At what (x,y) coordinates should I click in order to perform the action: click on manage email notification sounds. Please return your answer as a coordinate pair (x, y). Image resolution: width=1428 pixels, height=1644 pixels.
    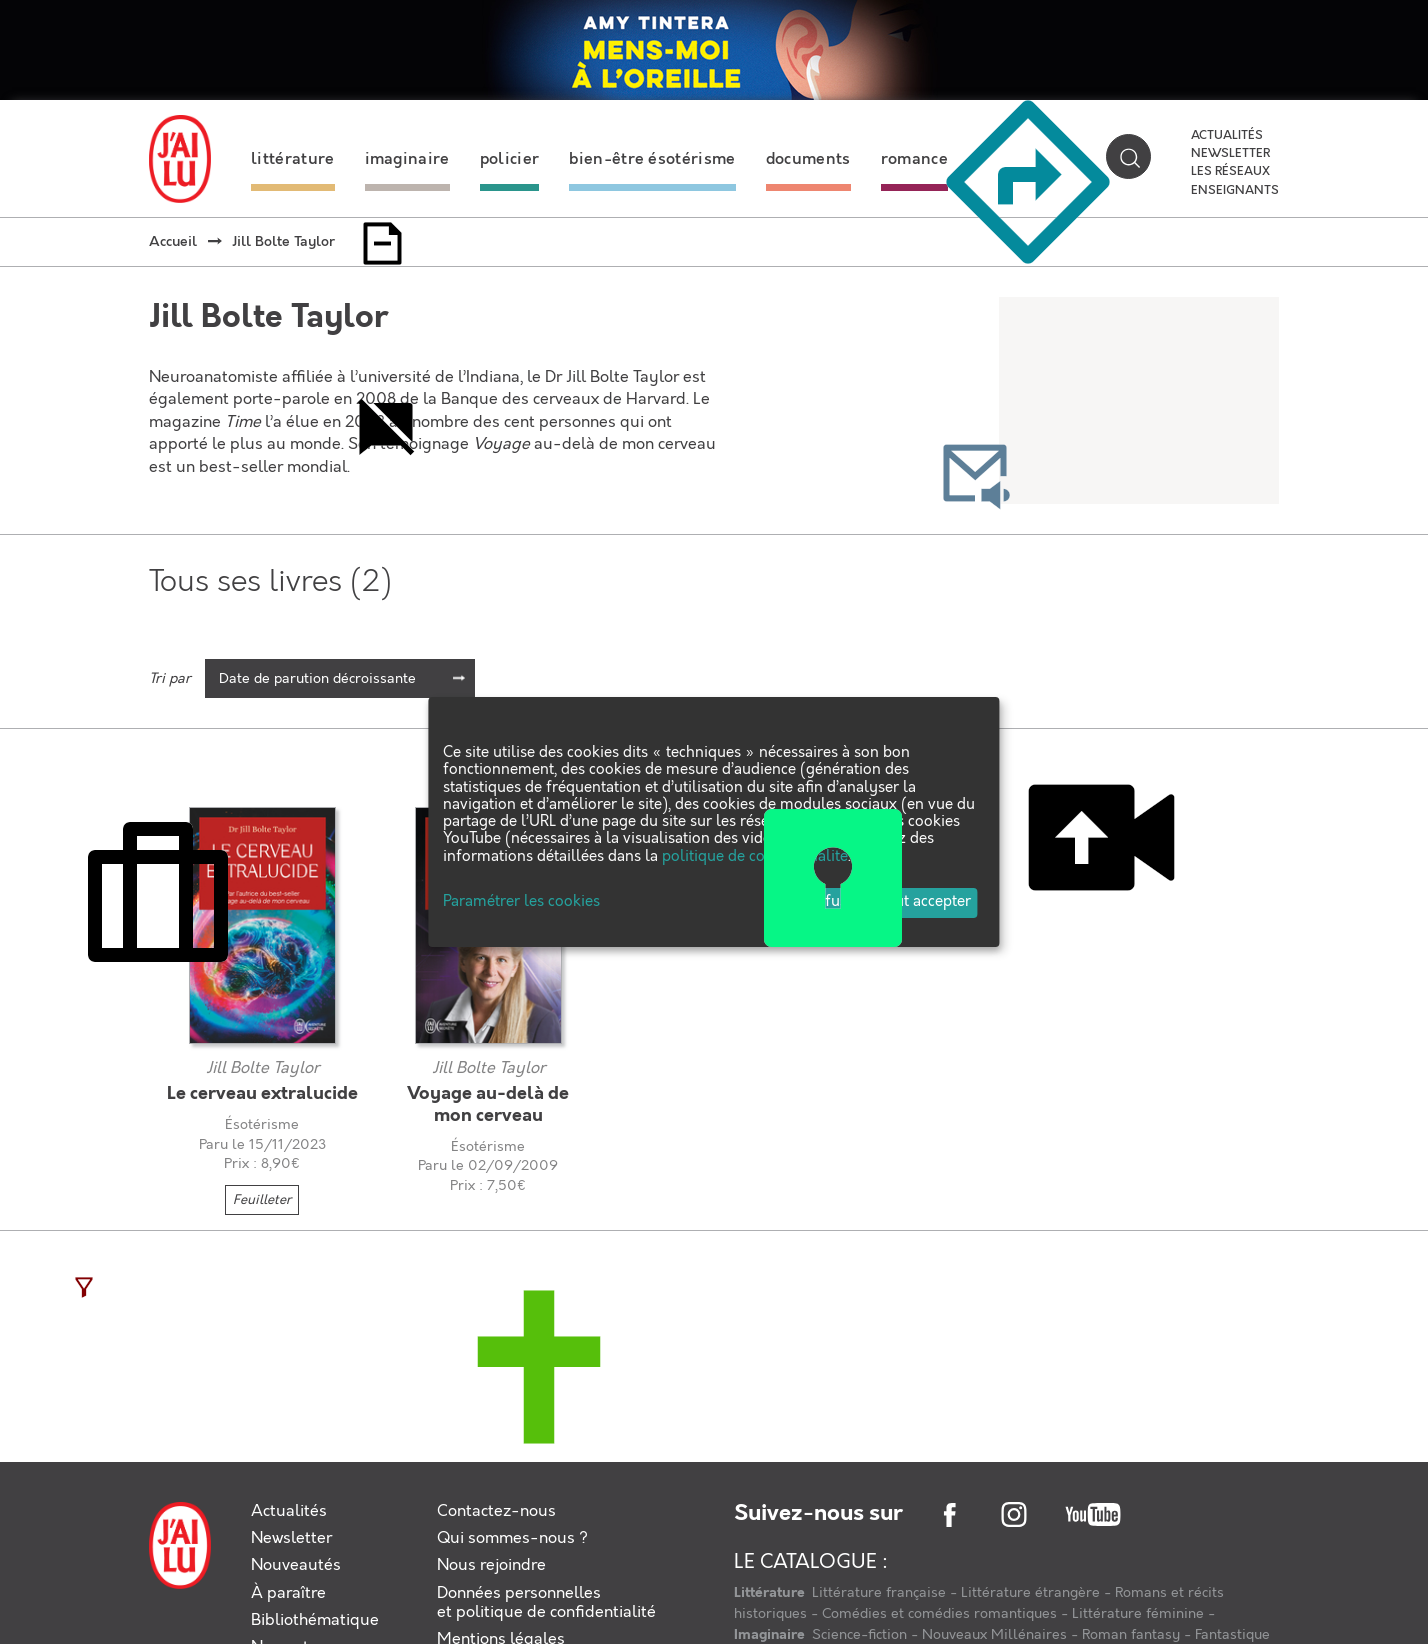
    Looking at the image, I should click on (975, 473).